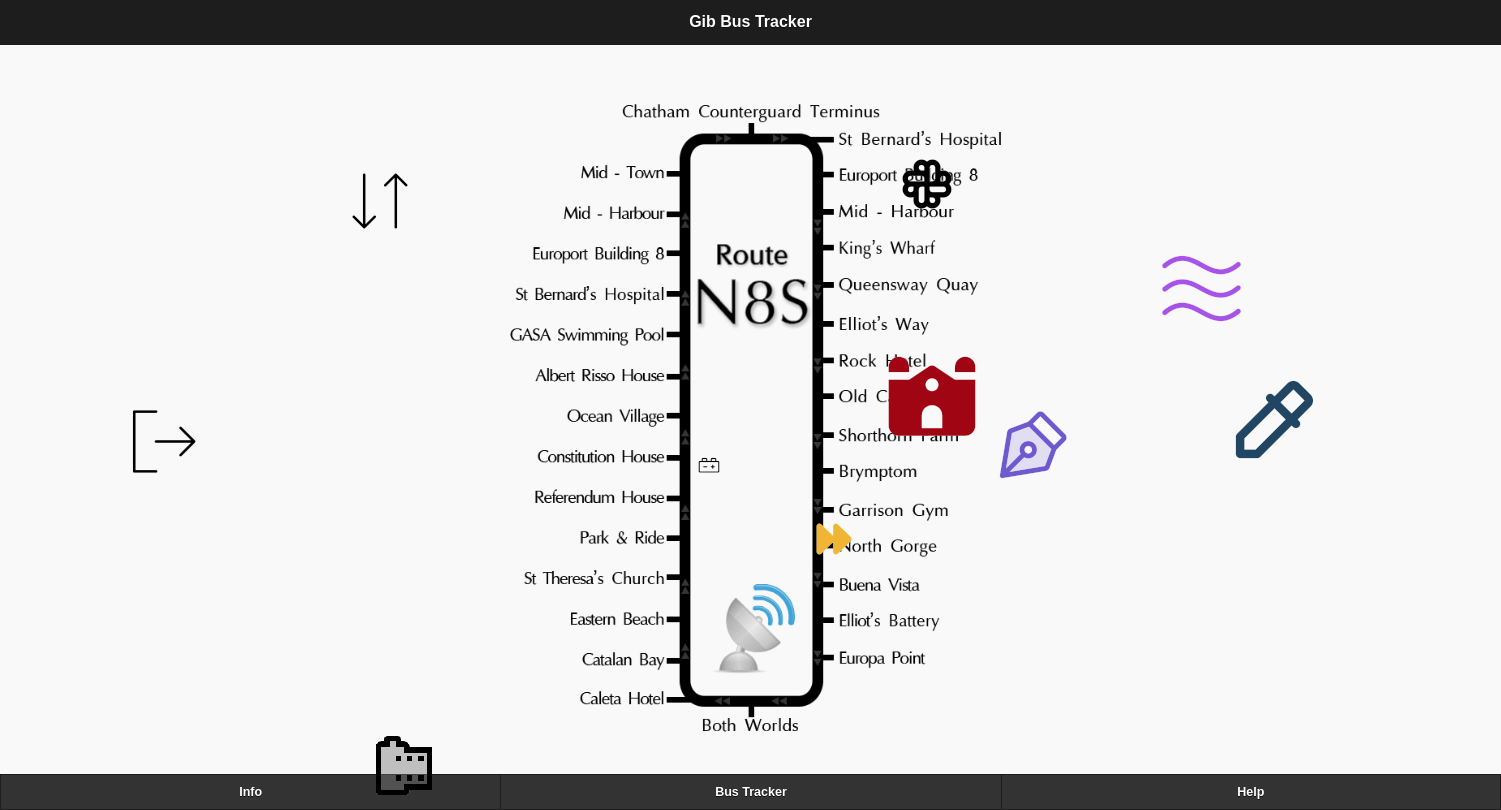 The width and height of the screenshot is (1501, 810). What do you see at coordinates (832, 539) in the screenshot?
I see `skip to the next track` at bounding box center [832, 539].